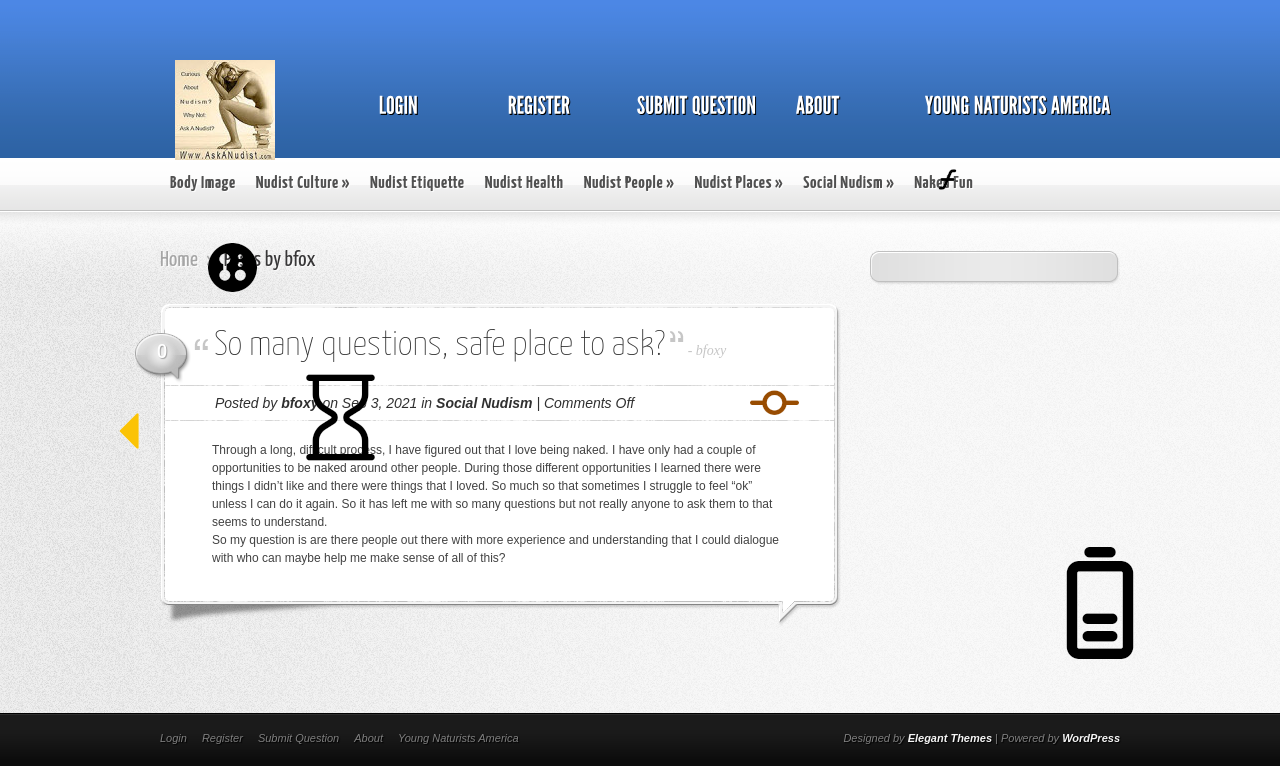 This screenshot has width=1280, height=766. Describe the element at coordinates (129, 431) in the screenshot. I see `navigate back to the previous screen` at that location.